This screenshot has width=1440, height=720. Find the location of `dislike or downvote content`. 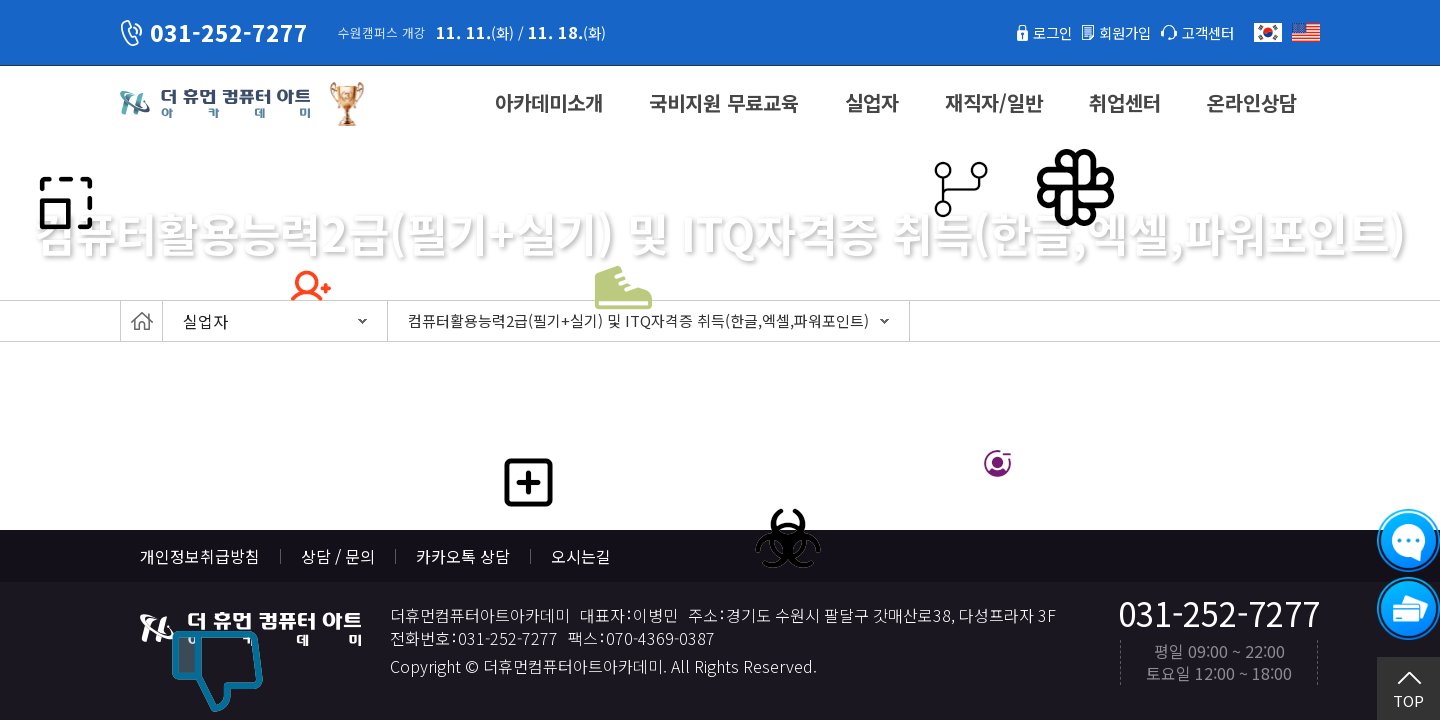

dislike or downvote content is located at coordinates (217, 666).